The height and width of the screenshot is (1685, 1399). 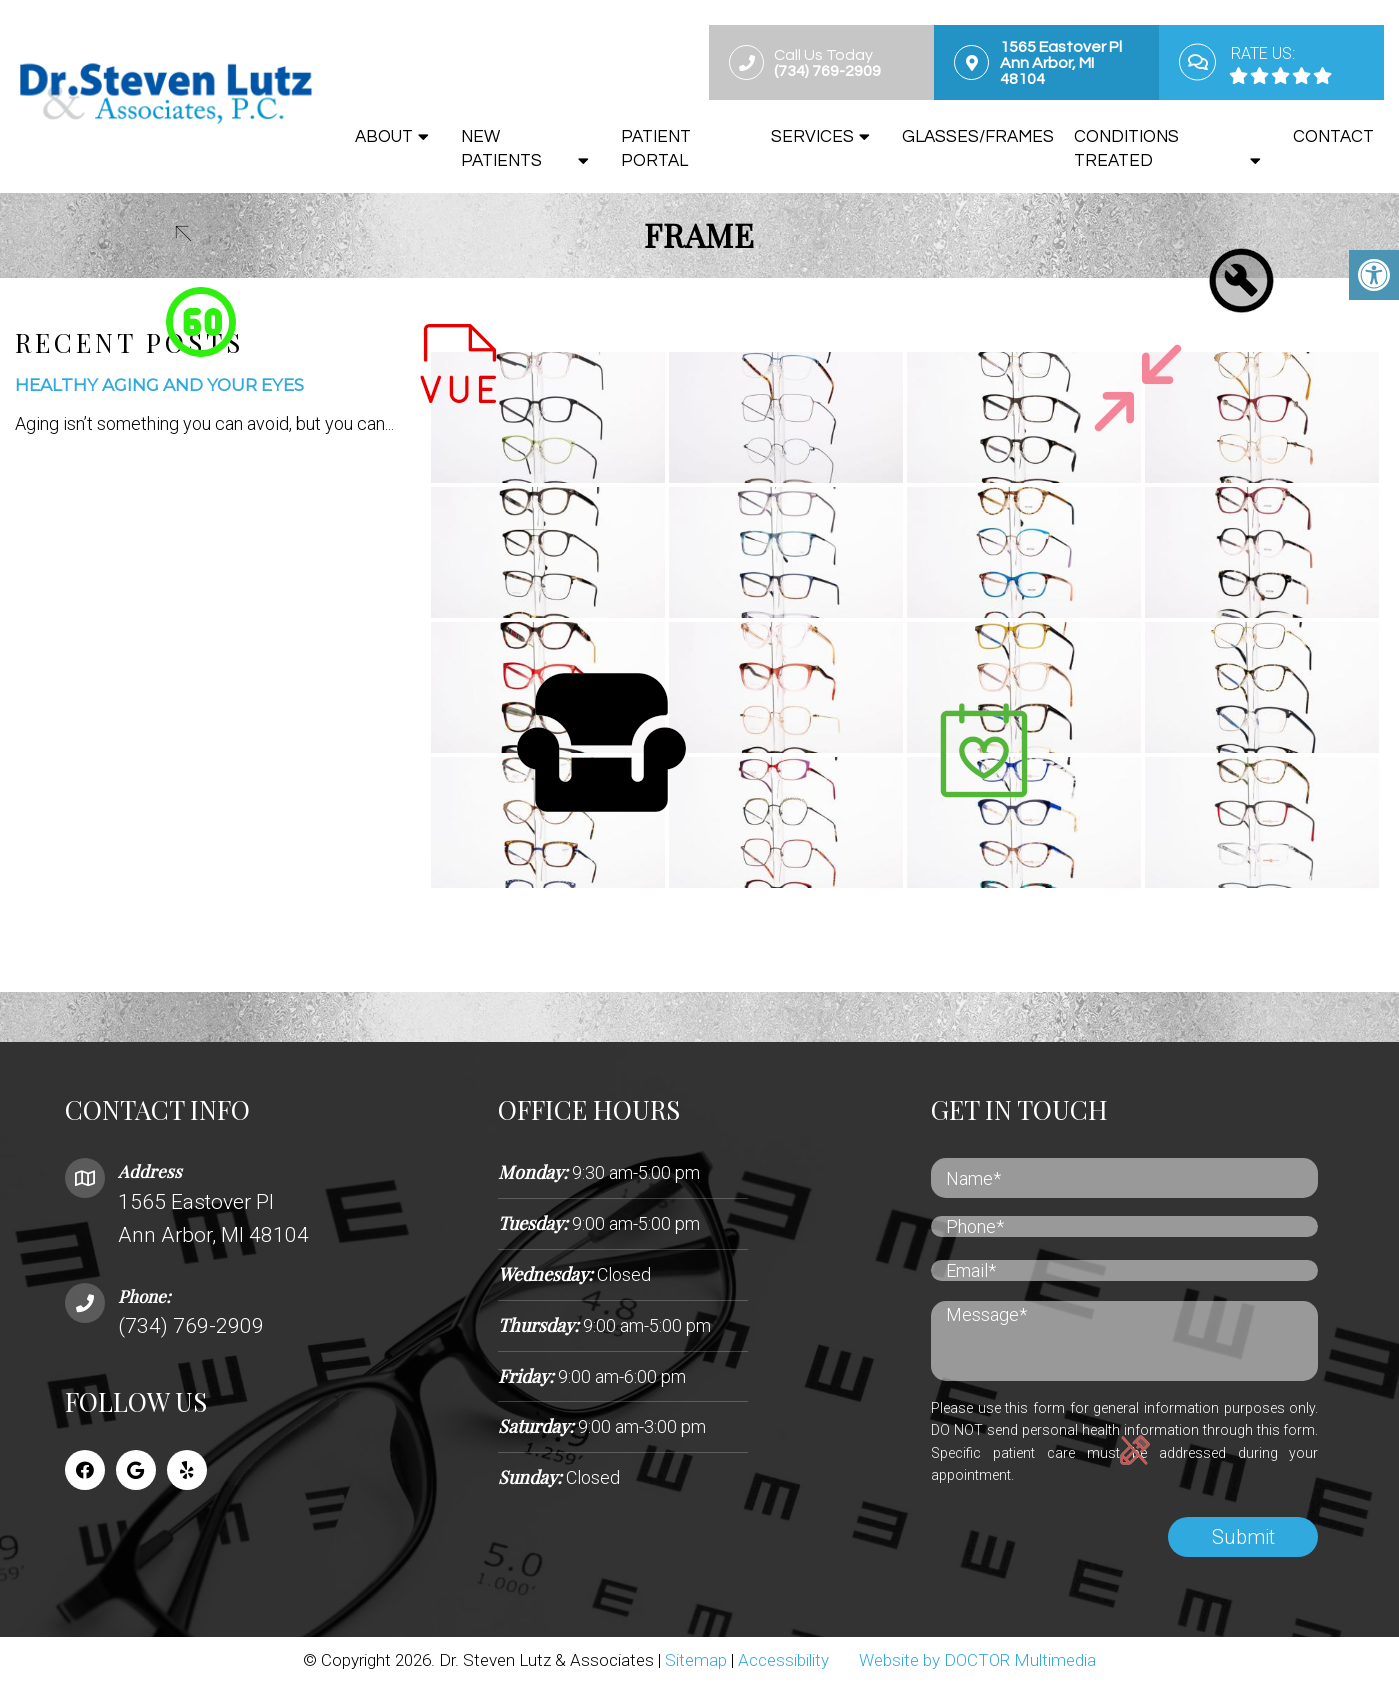 What do you see at coordinates (1134, 1450) in the screenshot?
I see `editing is disabled or unavailable` at bounding box center [1134, 1450].